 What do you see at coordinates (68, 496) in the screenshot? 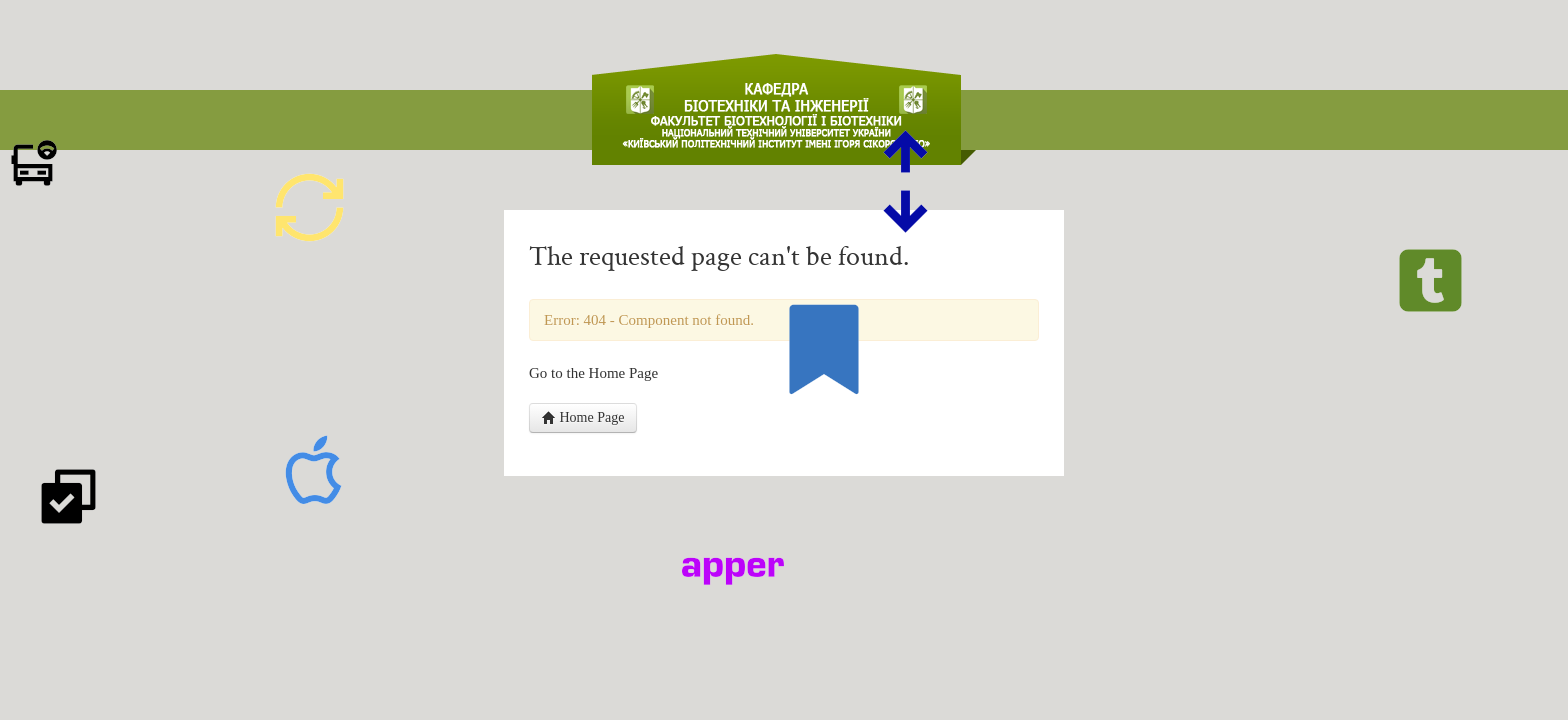
I see `select multiple items at once` at bounding box center [68, 496].